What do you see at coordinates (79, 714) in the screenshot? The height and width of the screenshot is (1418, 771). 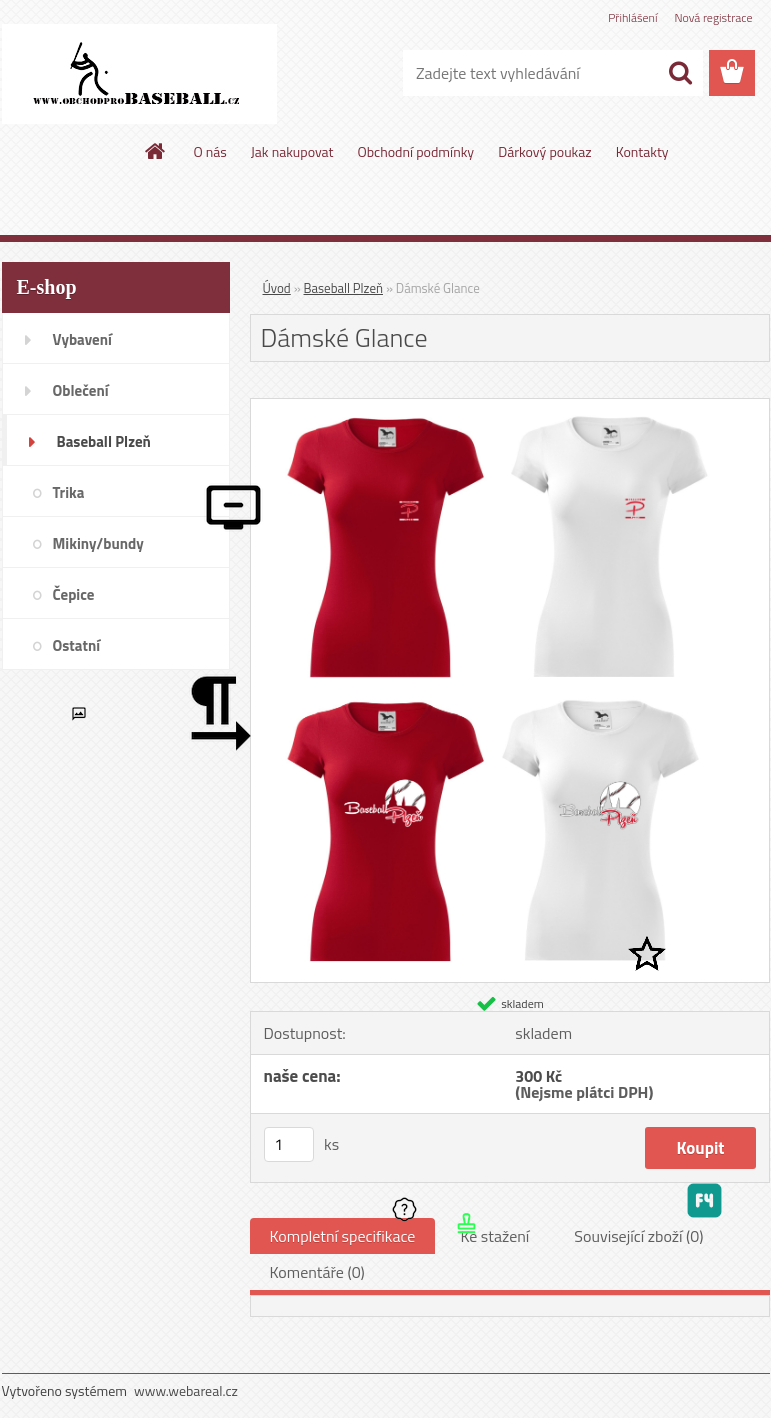 I see `send or receive a picture message` at bounding box center [79, 714].